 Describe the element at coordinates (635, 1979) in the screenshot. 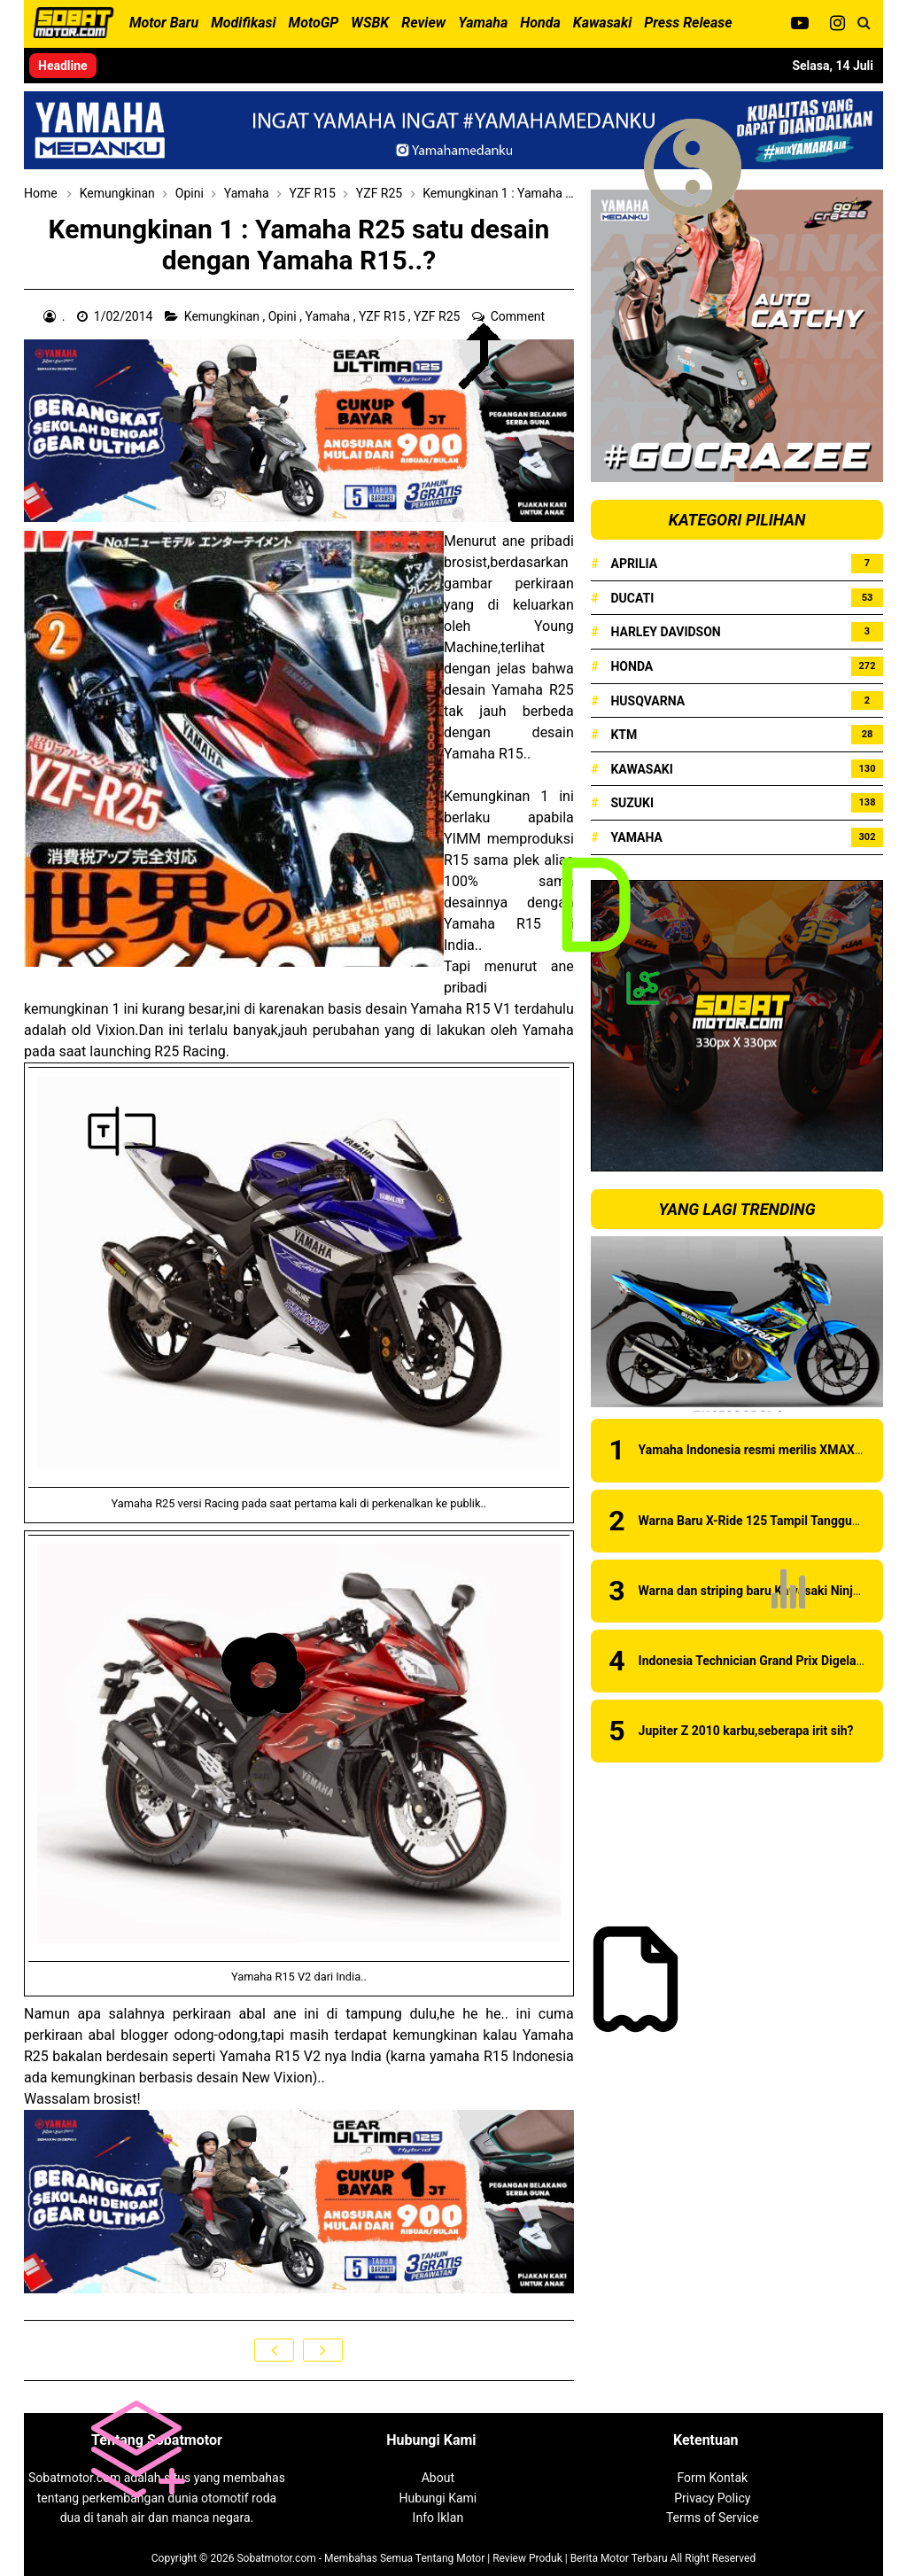

I see `view invoice or billing details` at that location.